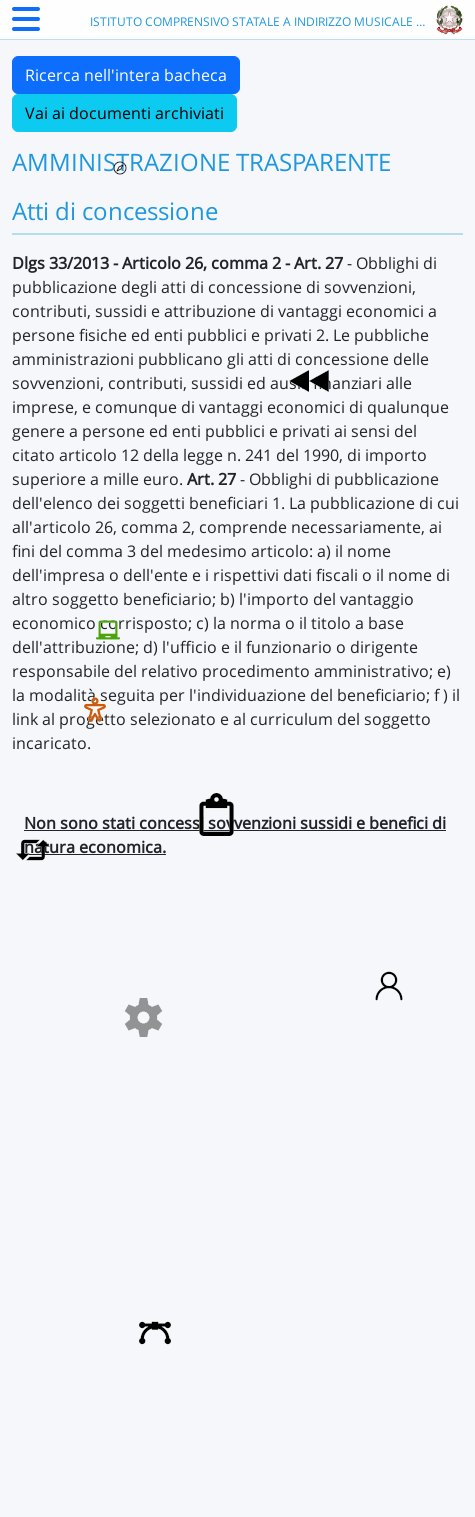 Image resolution: width=475 pixels, height=1517 pixels. What do you see at coordinates (33, 850) in the screenshot?
I see `repost or share this content` at bounding box center [33, 850].